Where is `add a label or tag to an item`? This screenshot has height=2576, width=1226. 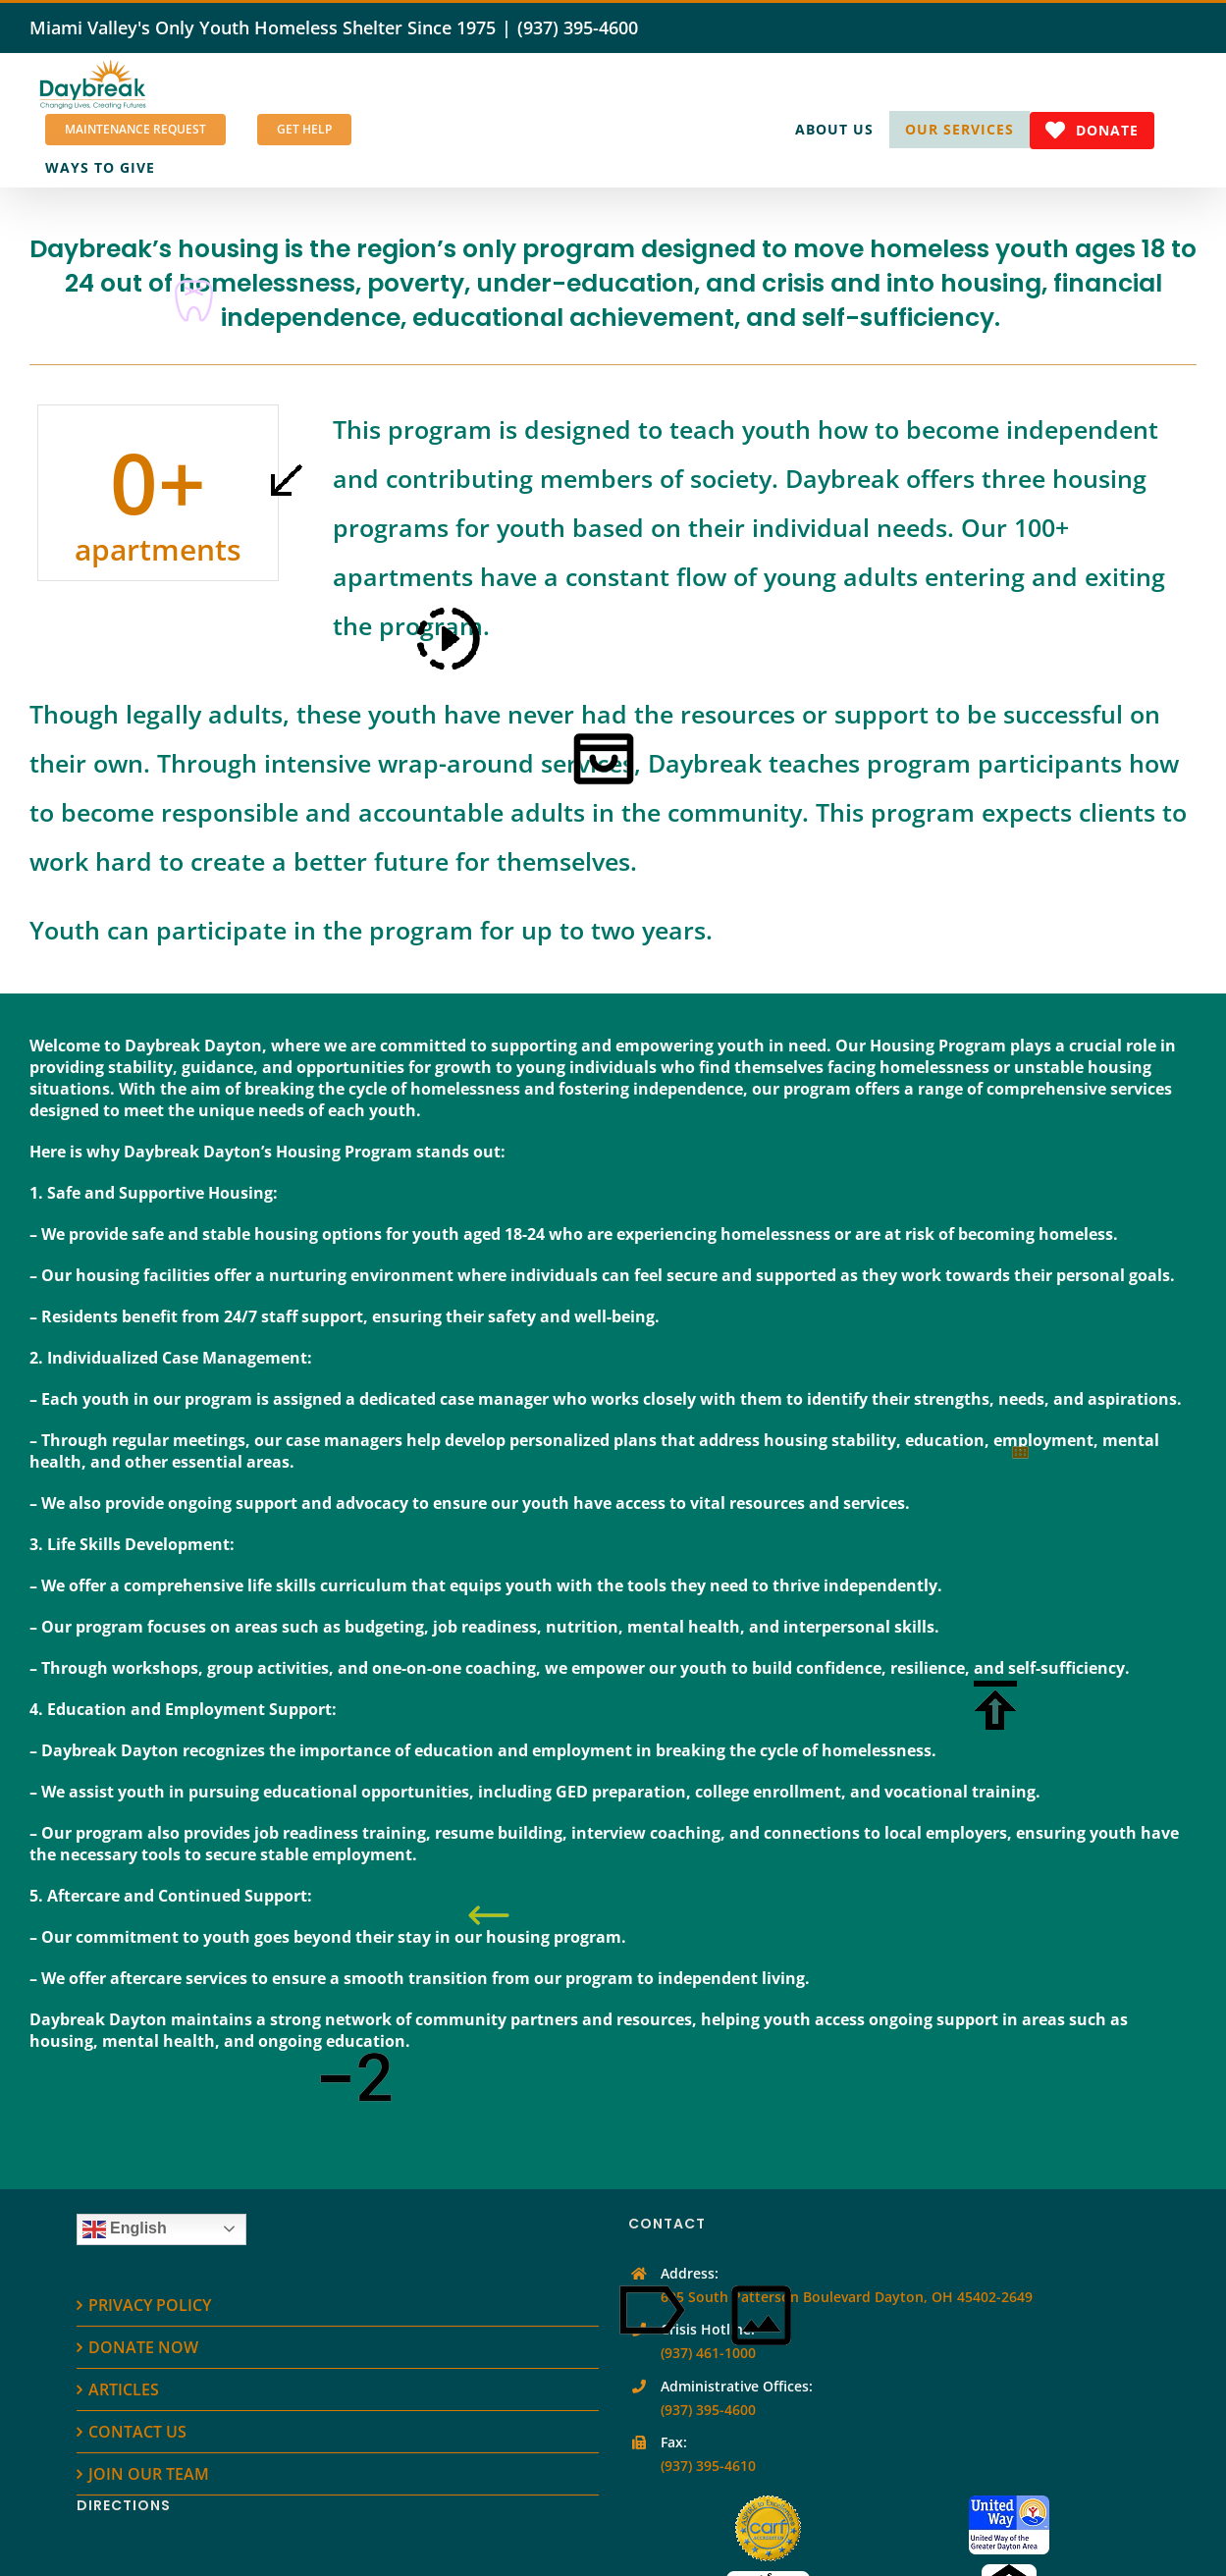 add a label or tag to an item is located at coordinates (651, 2310).